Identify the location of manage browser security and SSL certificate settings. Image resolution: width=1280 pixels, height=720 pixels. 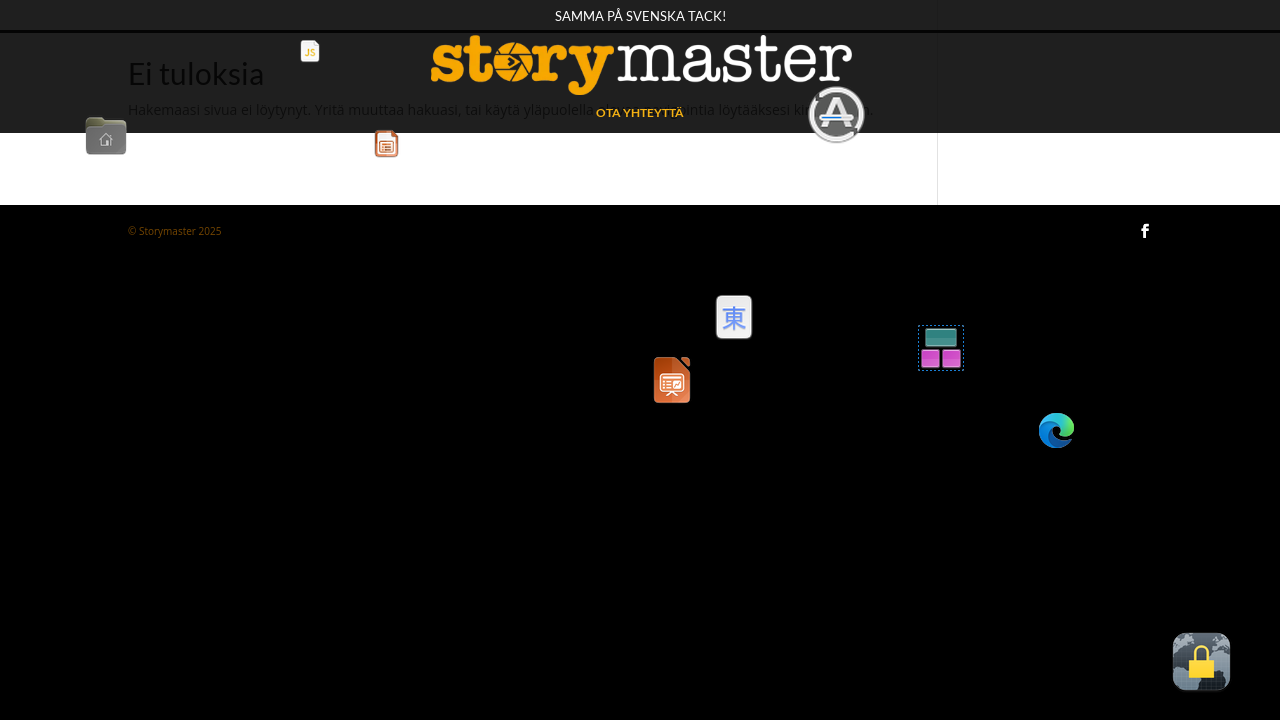
(1201, 661).